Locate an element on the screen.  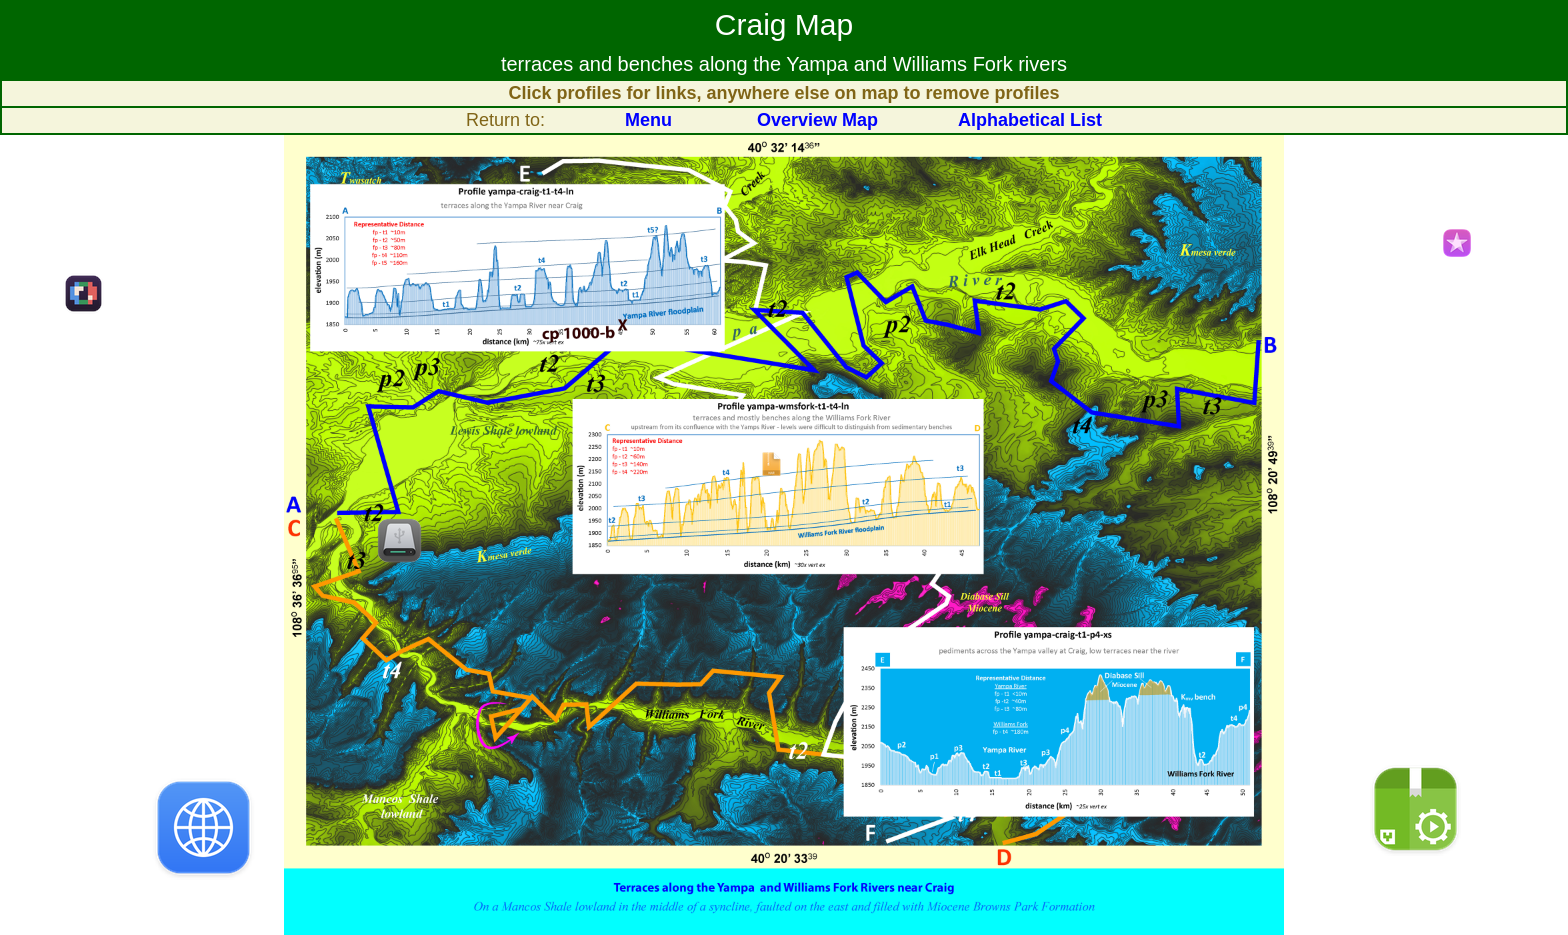
create a bootable USB drive is located at coordinates (399, 540).